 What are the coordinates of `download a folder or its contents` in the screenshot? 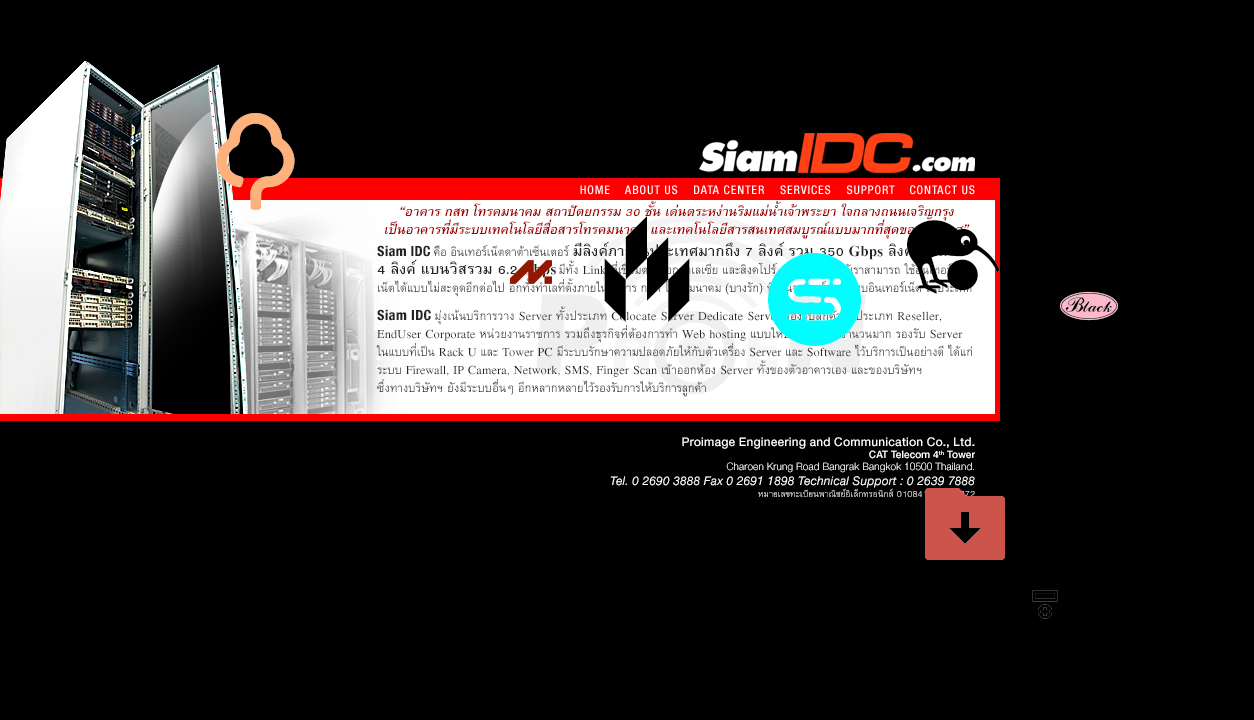 It's located at (965, 524).